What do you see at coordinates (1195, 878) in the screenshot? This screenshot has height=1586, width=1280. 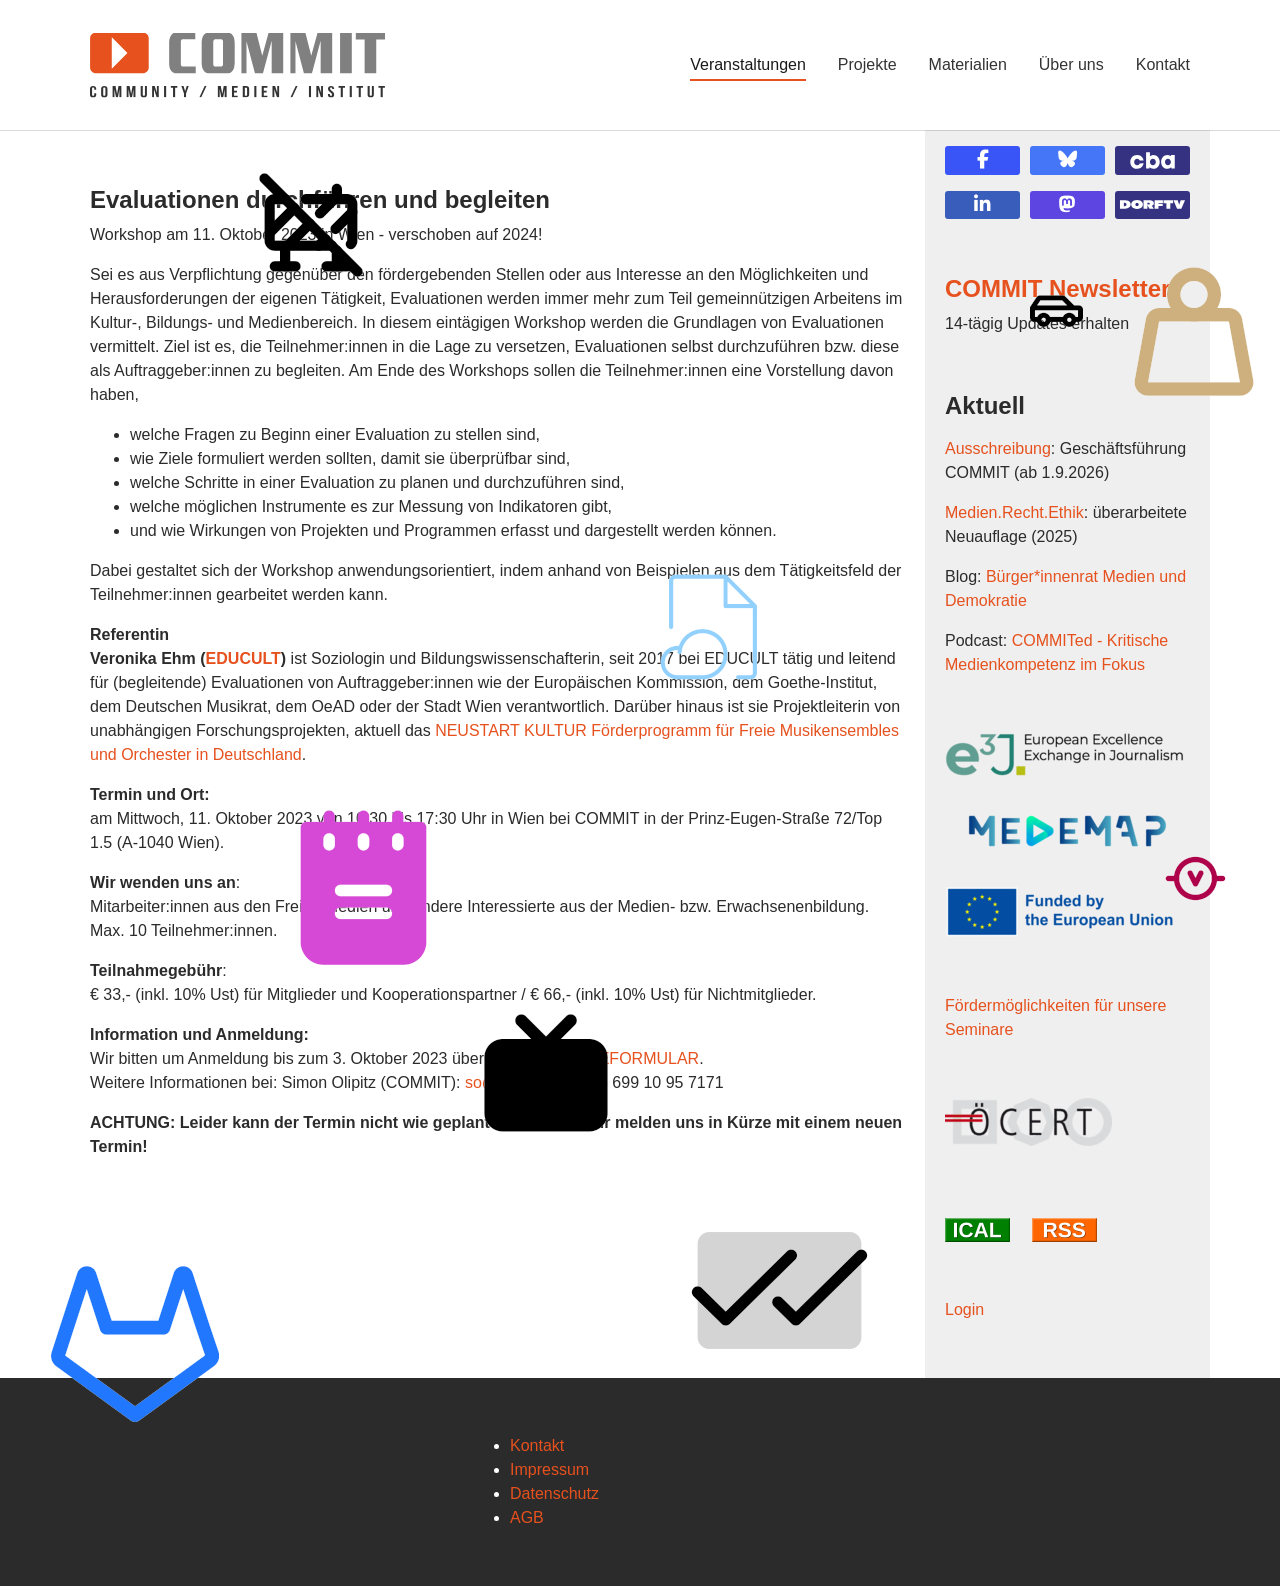 I see `voltmeter component in a circuit diagram` at bounding box center [1195, 878].